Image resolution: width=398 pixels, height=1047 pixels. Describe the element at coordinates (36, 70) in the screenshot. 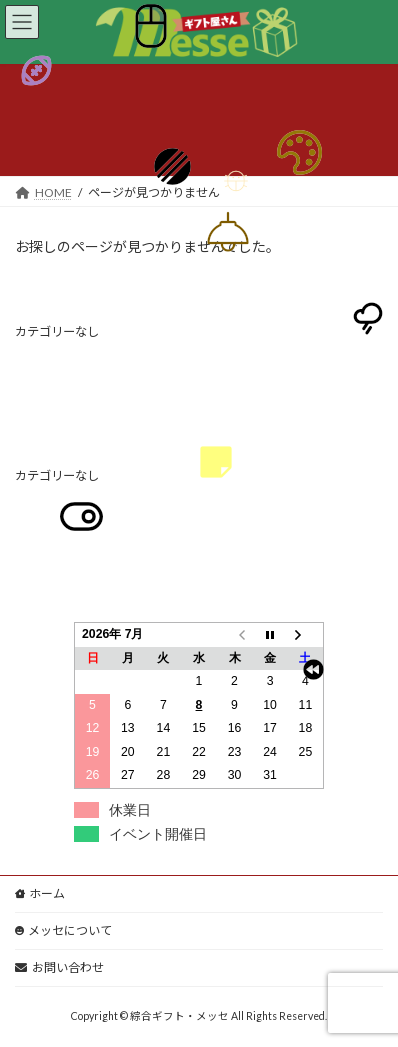

I see `access sports scores and updates` at that location.